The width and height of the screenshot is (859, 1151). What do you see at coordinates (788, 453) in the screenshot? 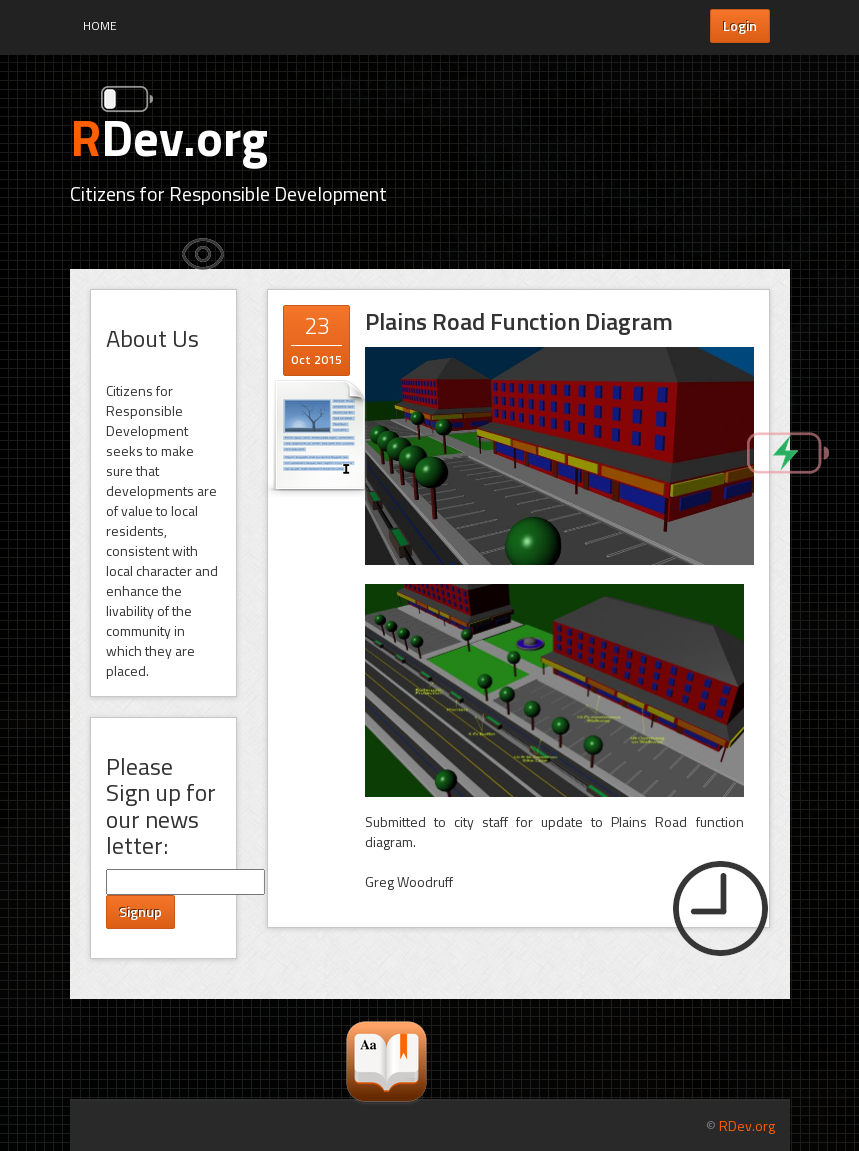
I see `indicates battery is empty but currently charging` at bounding box center [788, 453].